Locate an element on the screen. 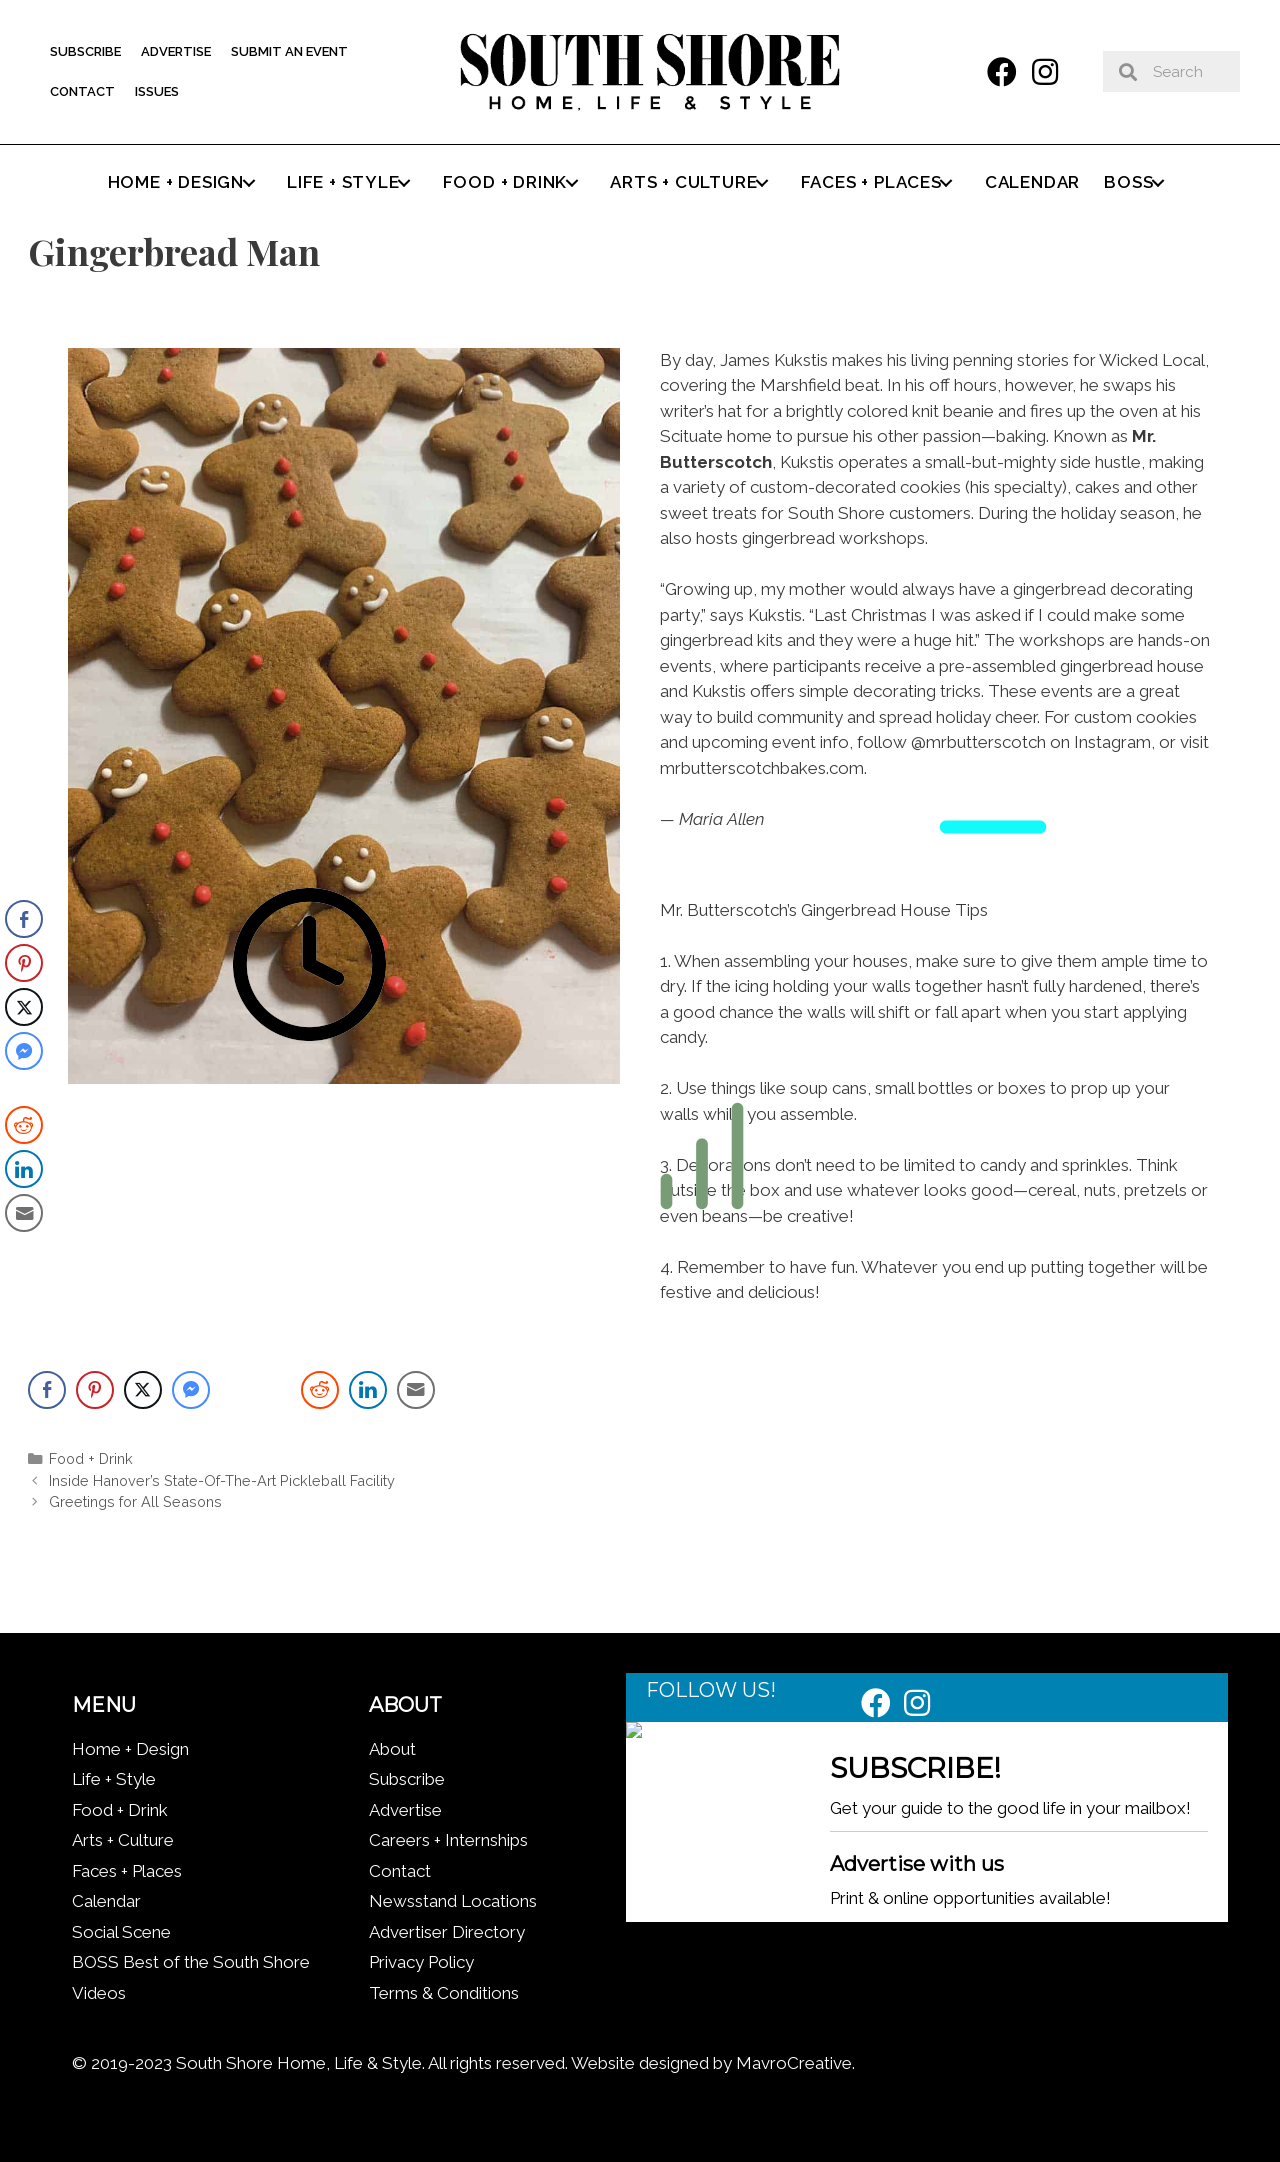 The image size is (1280, 2162). decrease quantity or value is located at coordinates (993, 827).